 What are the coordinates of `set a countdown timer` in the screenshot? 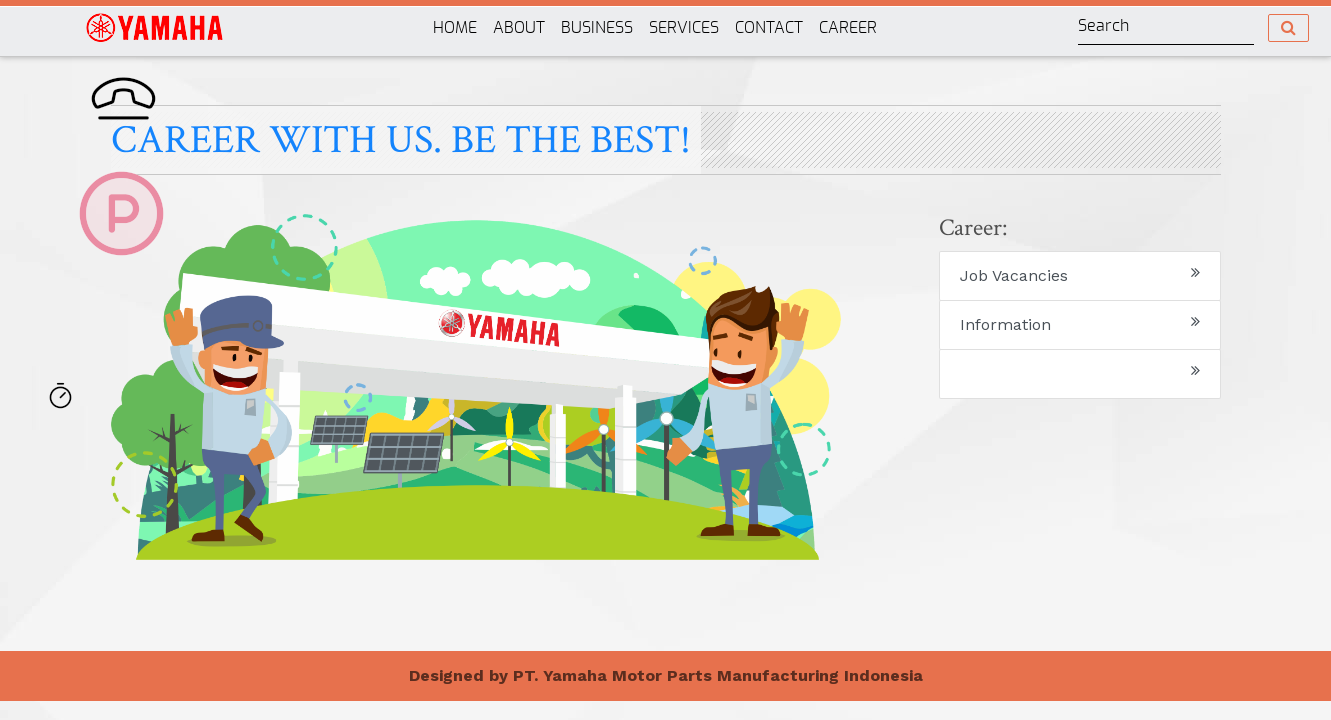 It's located at (60, 396).